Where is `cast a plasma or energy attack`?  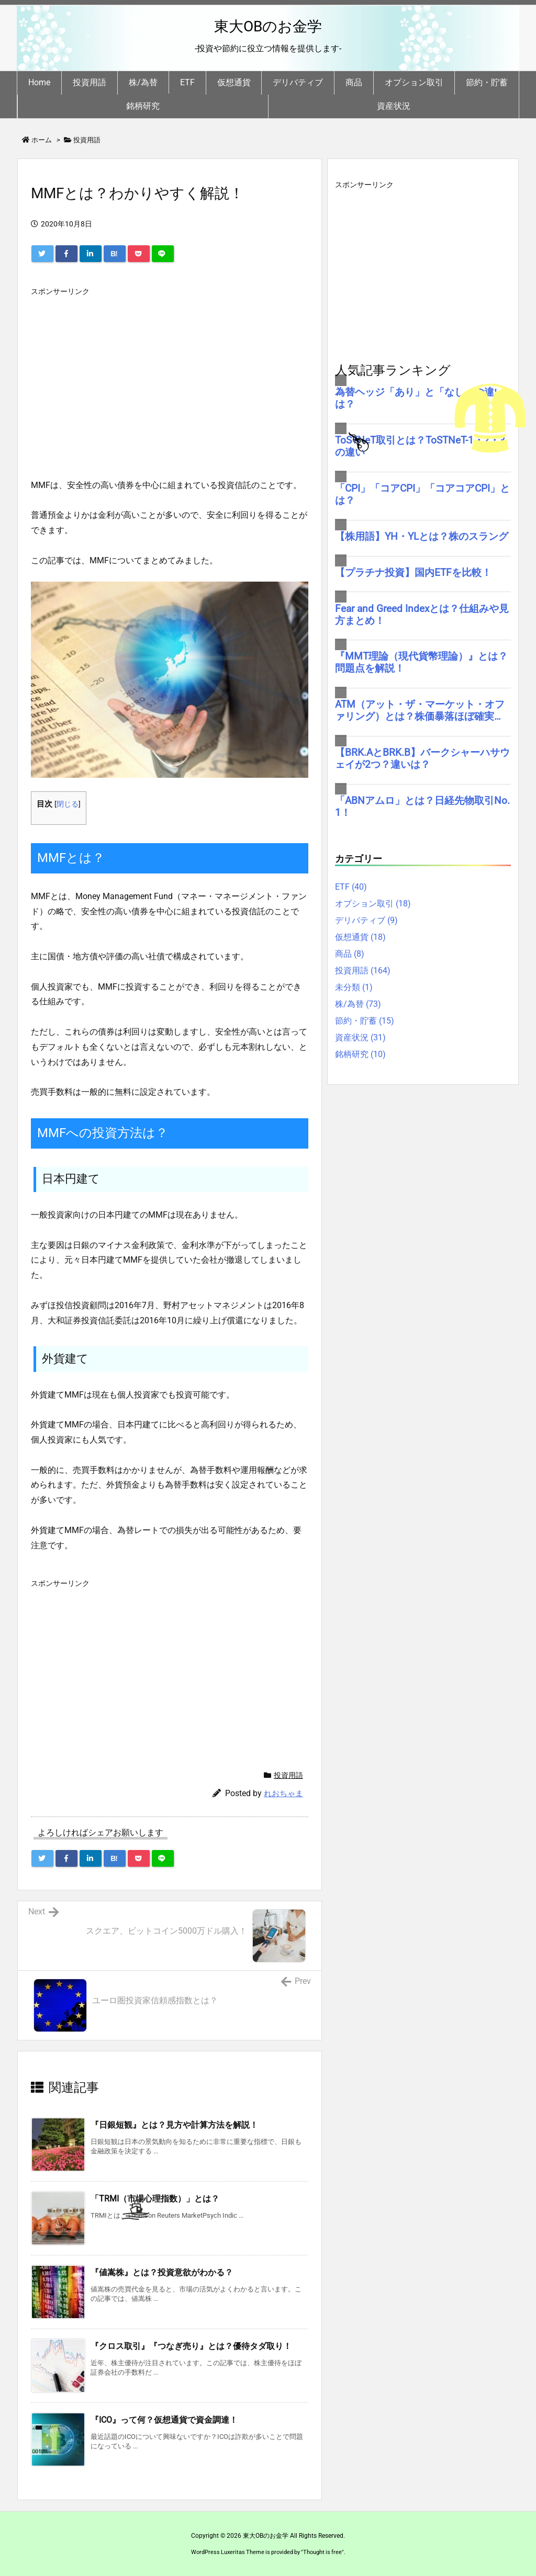 cast a plasma or energy attack is located at coordinates (359, 441).